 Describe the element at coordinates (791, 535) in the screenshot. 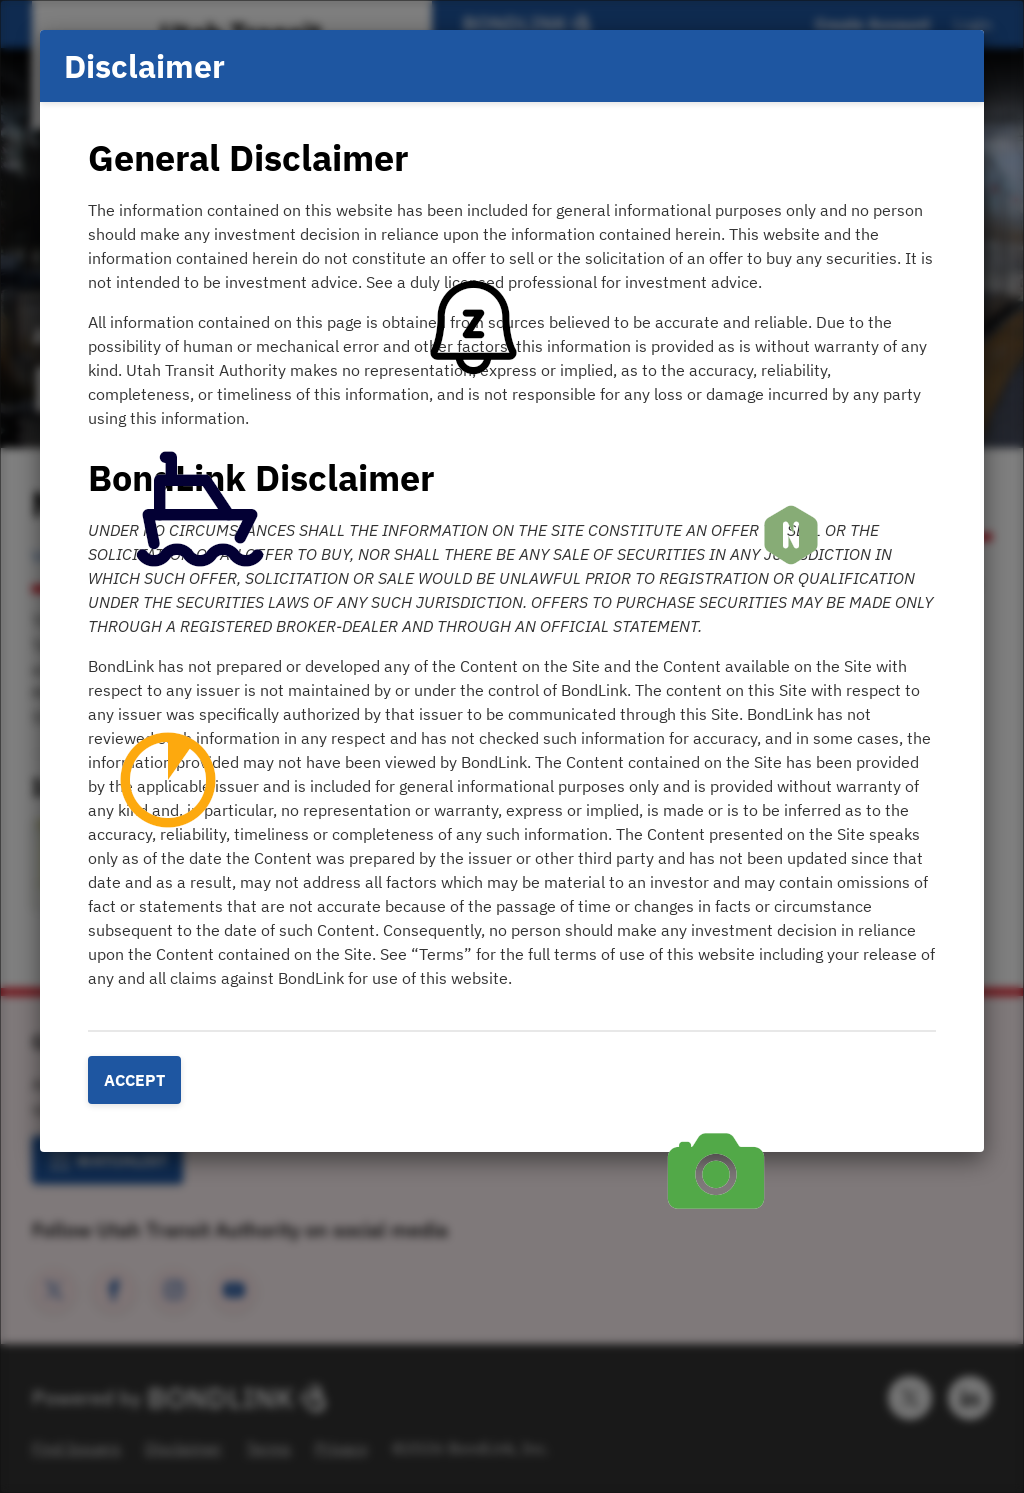

I see `indicates a notification or new item` at that location.